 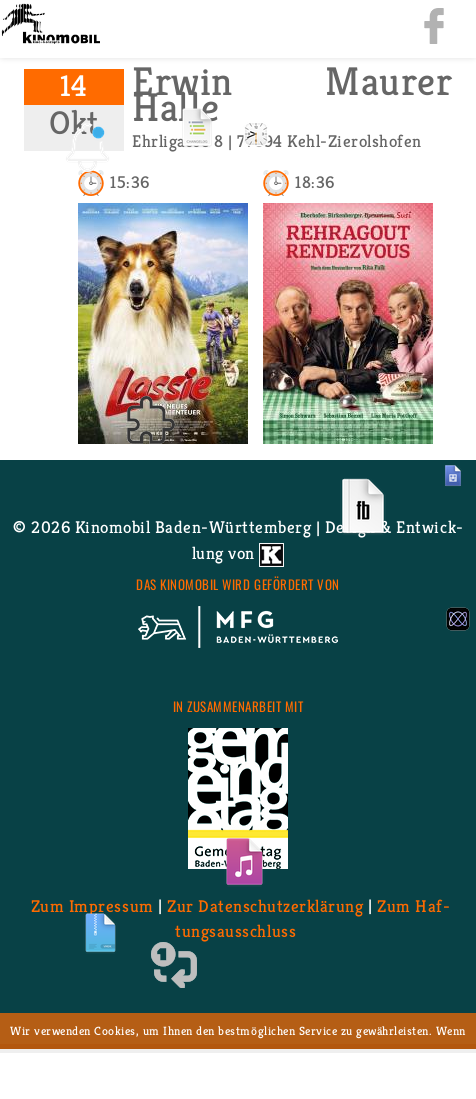 What do you see at coordinates (458, 619) in the screenshot?
I see `open ladybird web browser` at bounding box center [458, 619].